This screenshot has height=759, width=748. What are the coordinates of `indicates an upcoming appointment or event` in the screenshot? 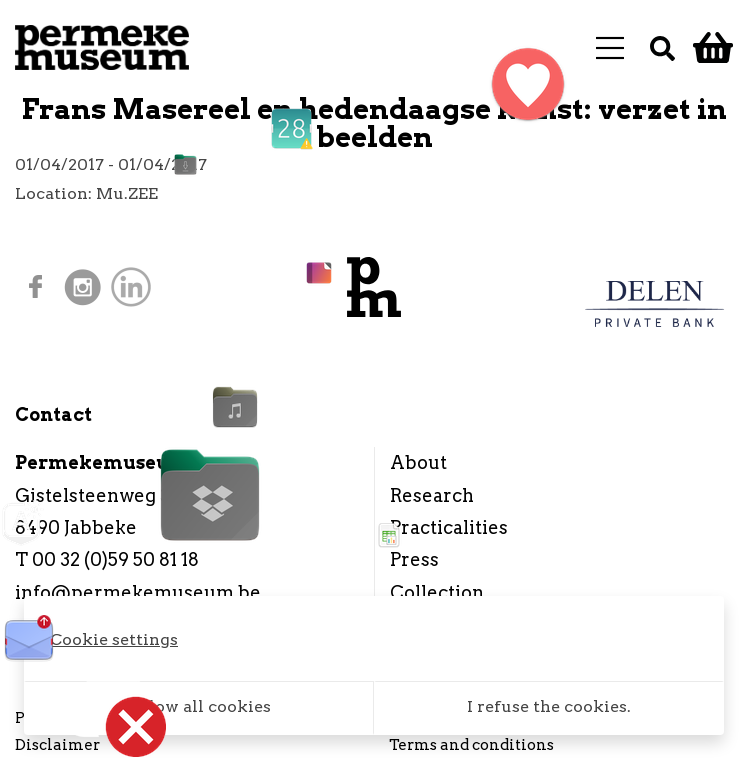 It's located at (291, 128).